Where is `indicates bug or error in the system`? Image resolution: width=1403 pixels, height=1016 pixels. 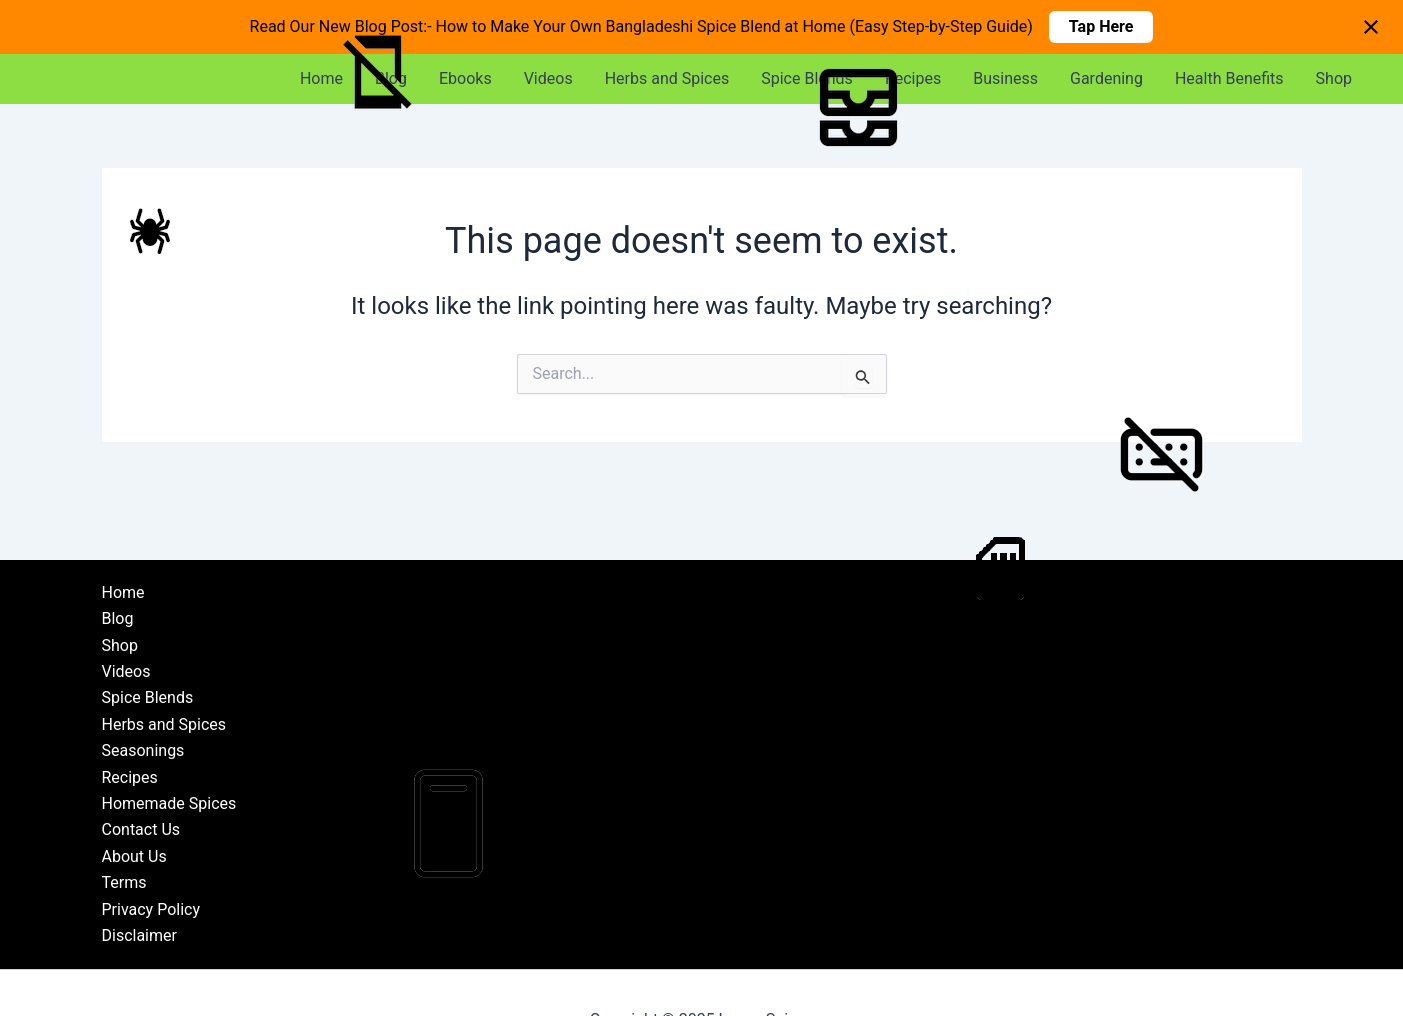
indicates bug or error in the system is located at coordinates (150, 231).